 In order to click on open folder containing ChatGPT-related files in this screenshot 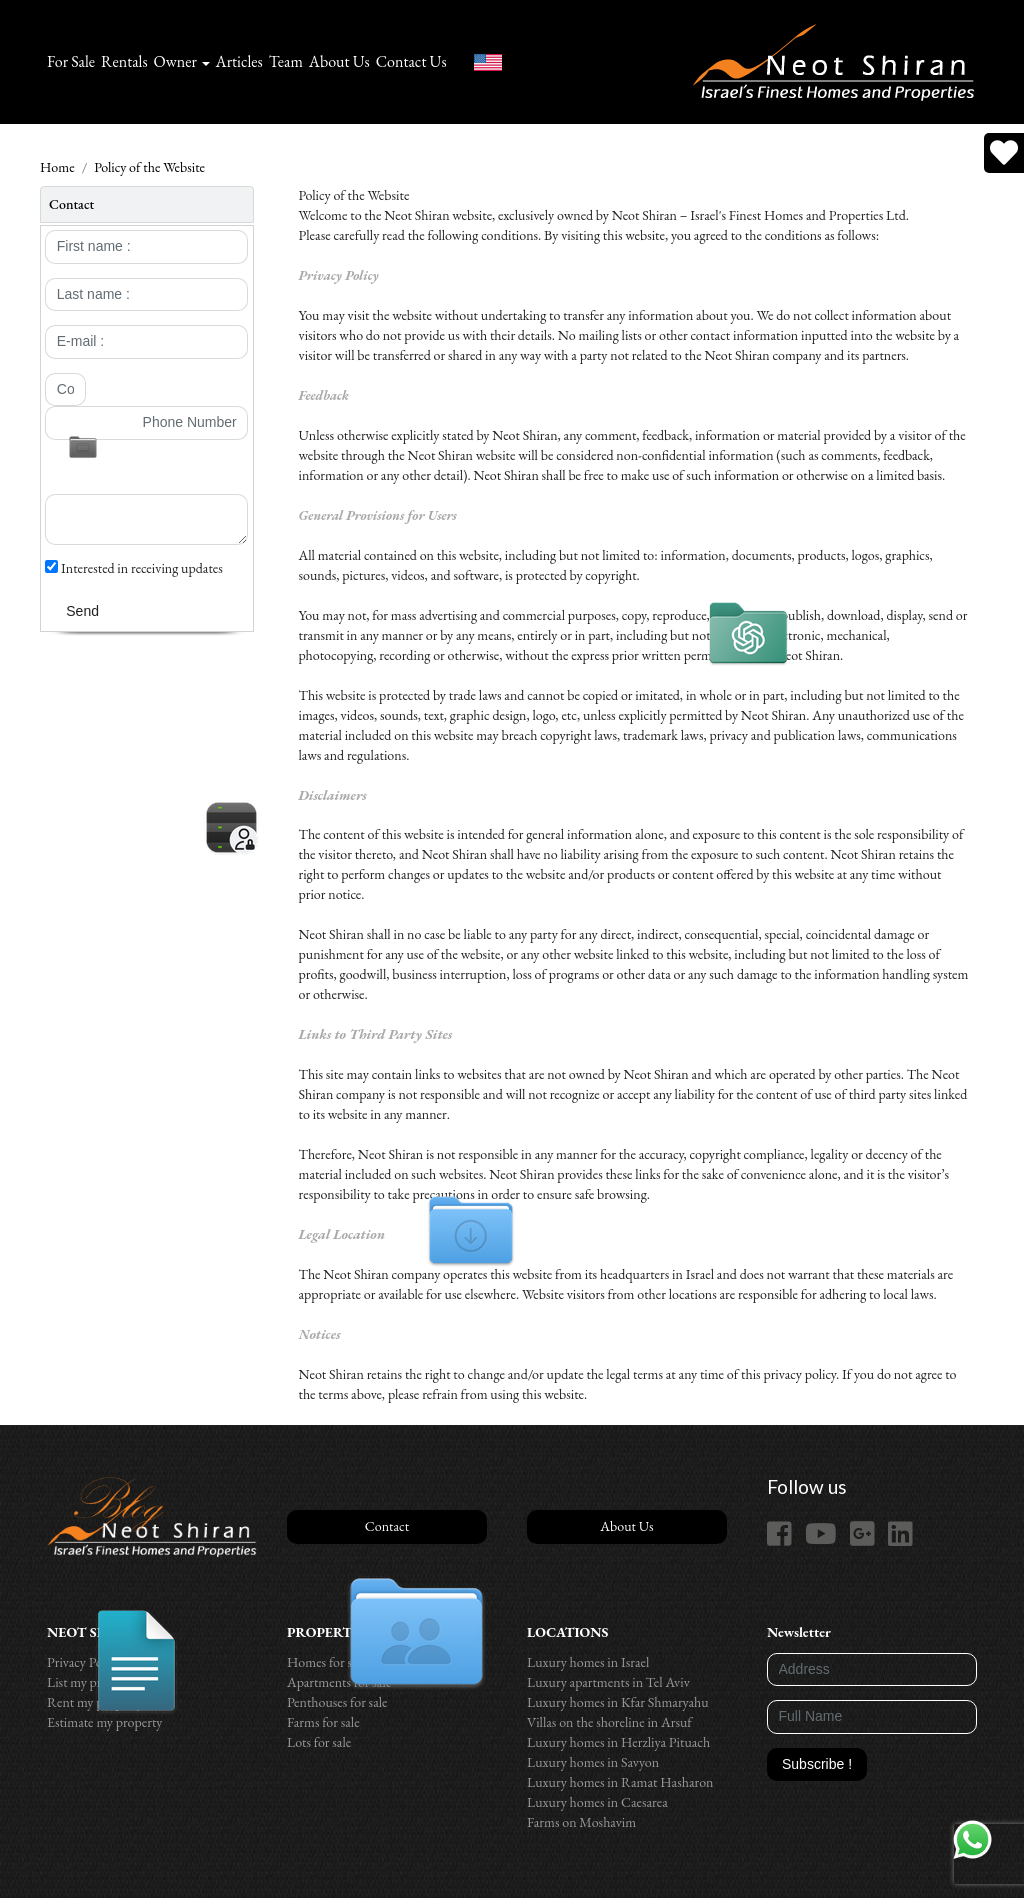, I will do `click(748, 635)`.